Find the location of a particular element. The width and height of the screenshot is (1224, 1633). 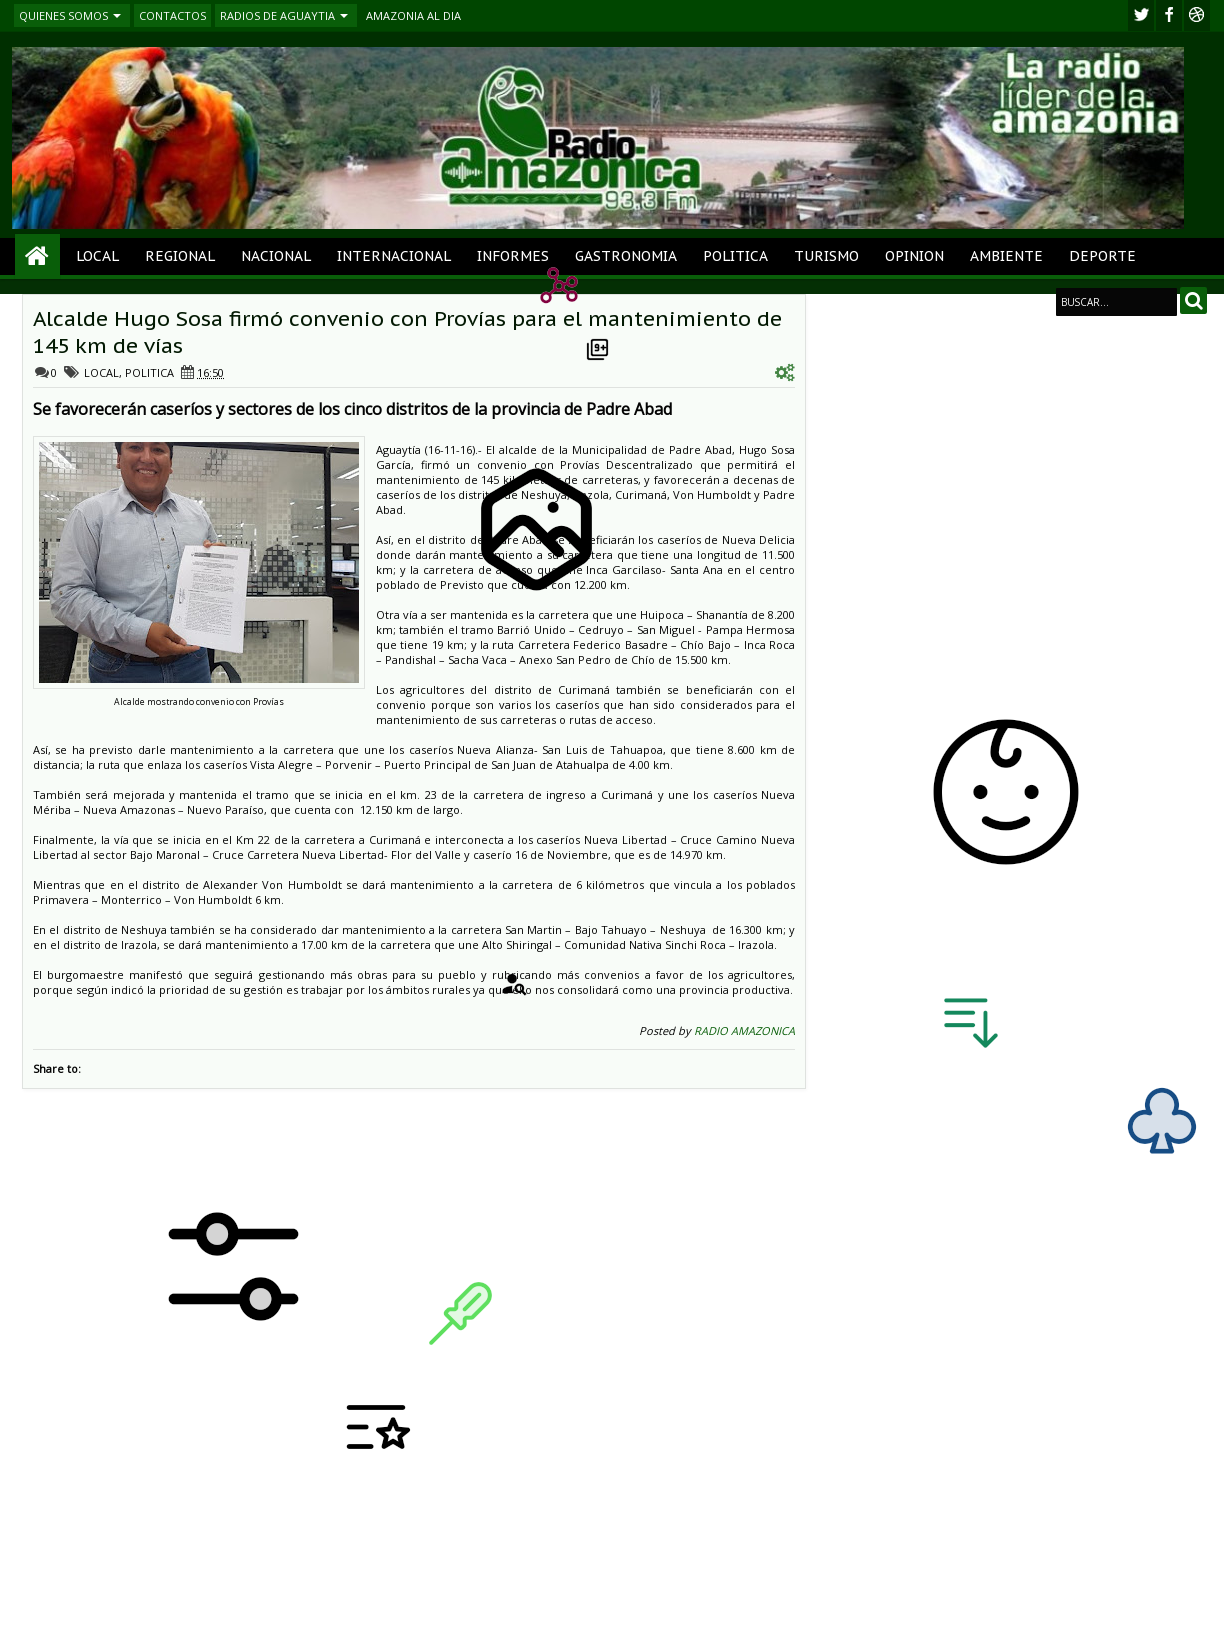

adjust settings or preferences is located at coordinates (233, 1266).